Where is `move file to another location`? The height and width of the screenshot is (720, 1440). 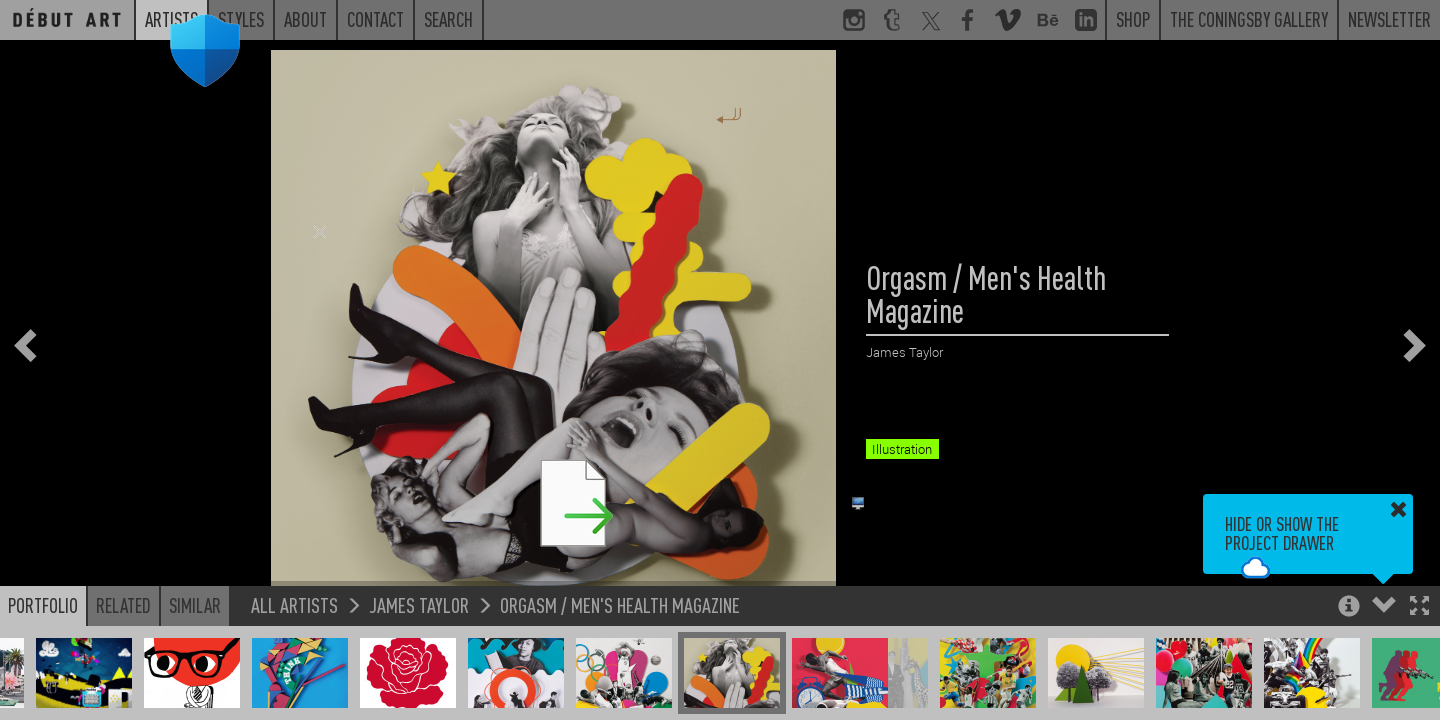 move file to another location is located at coordinates (573, 503).